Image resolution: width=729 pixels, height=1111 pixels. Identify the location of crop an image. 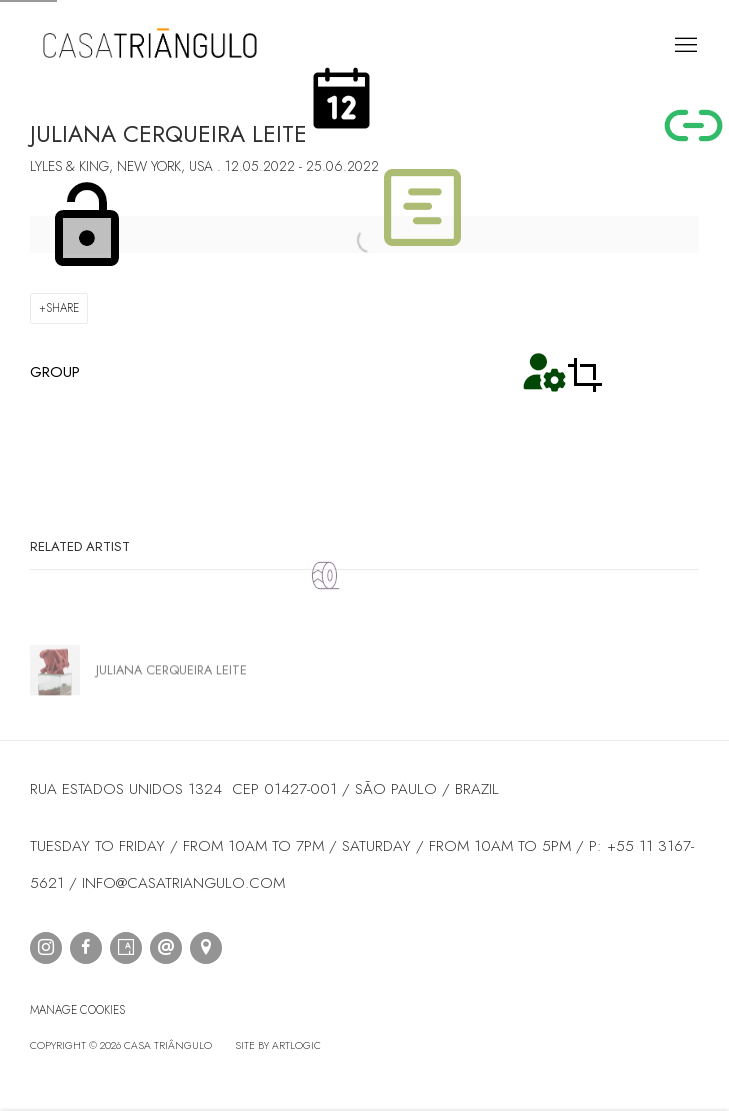
(585, 375).